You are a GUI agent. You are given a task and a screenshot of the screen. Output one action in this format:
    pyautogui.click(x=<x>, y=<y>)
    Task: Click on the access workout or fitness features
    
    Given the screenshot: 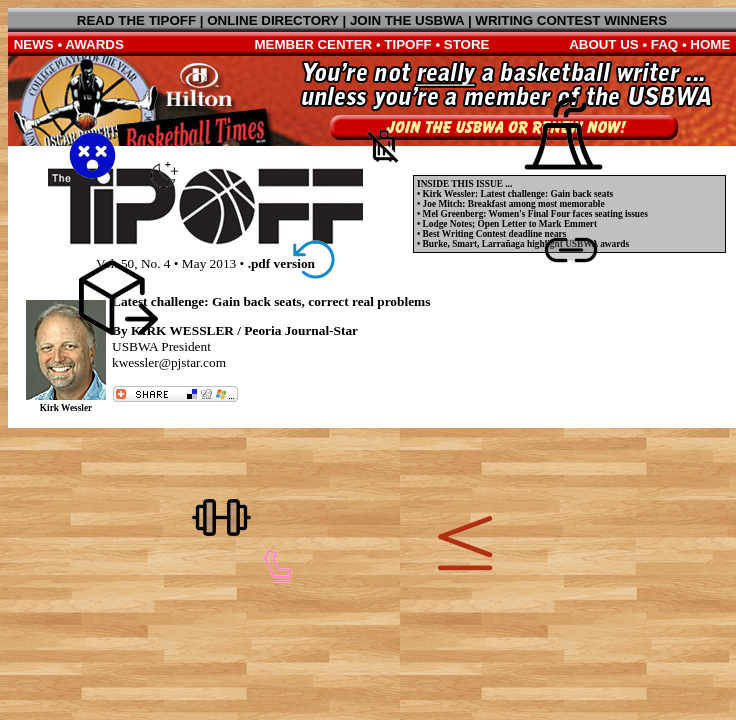 What is the action you would take?
    pyautogui.click(x=221, y=517)
    